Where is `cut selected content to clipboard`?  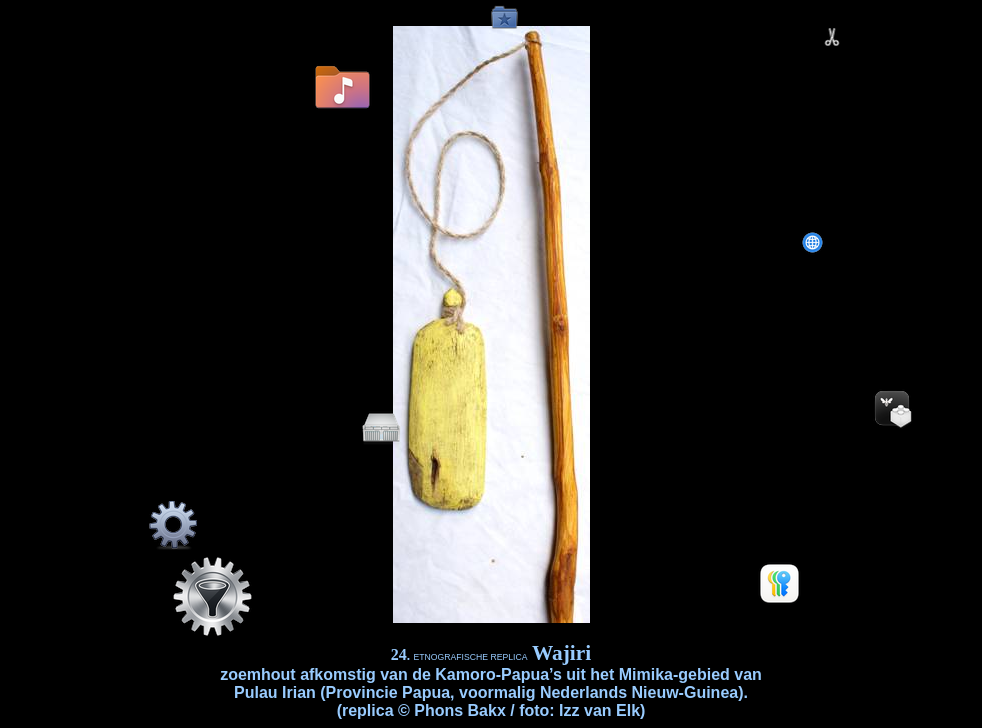 cut selected content to clipboard is located at coordinates (832, 37).